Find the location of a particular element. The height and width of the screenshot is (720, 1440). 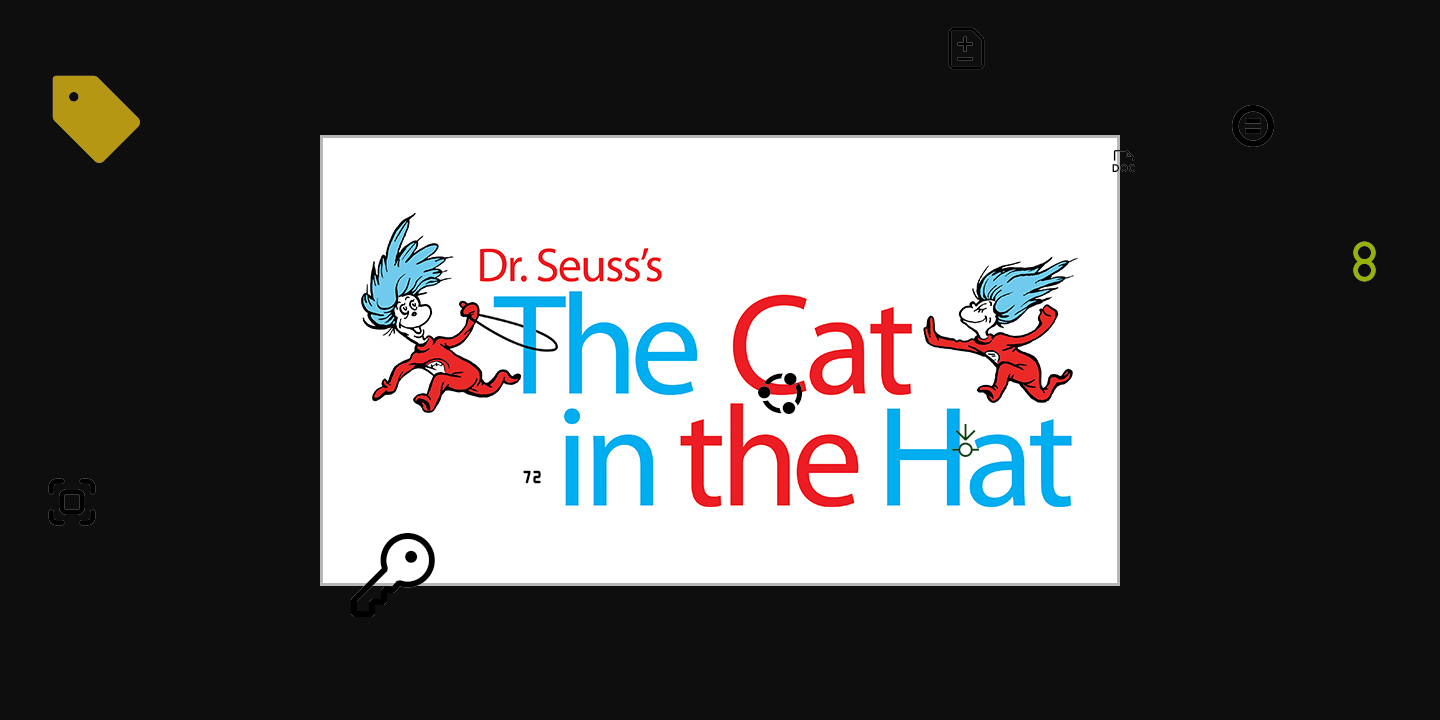

indicates the number 8 in a list or sequence is located at coordinates (1364, 261).